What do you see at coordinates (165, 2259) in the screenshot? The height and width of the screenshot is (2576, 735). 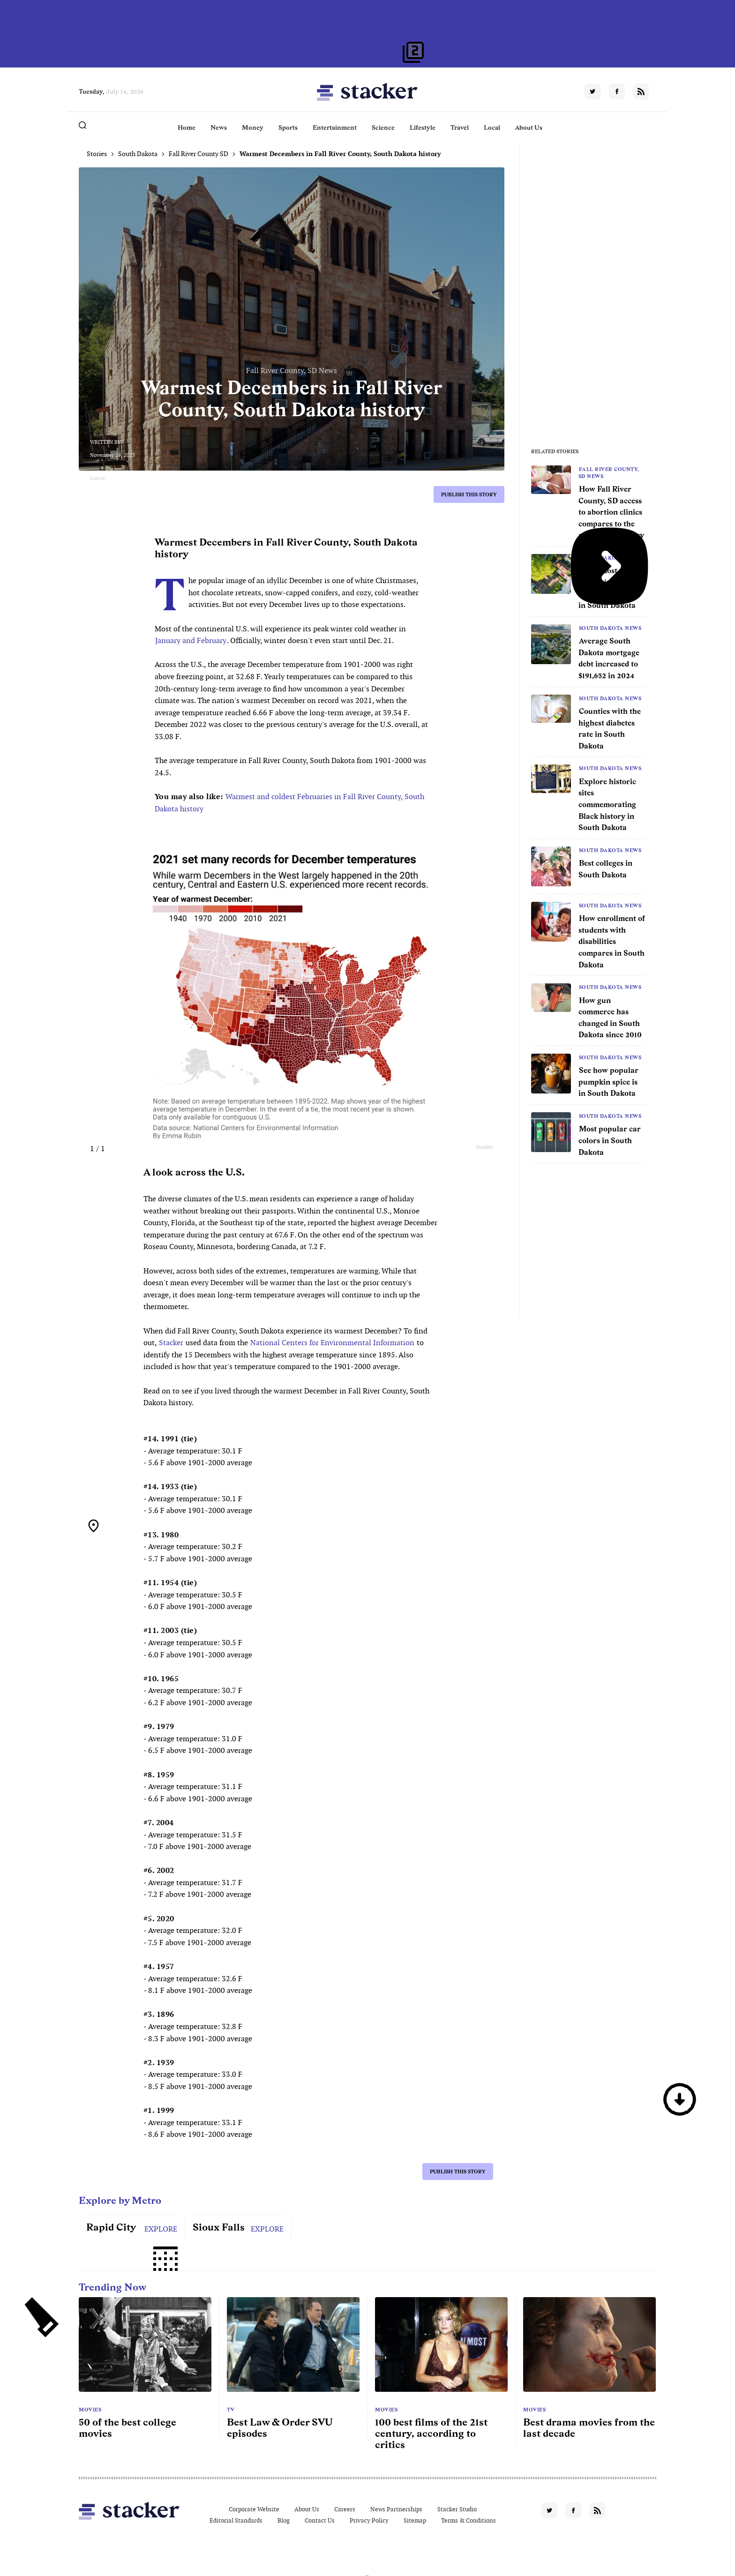 I see `apply border to top edge of cell or table` at bounding box center [165, 2259].